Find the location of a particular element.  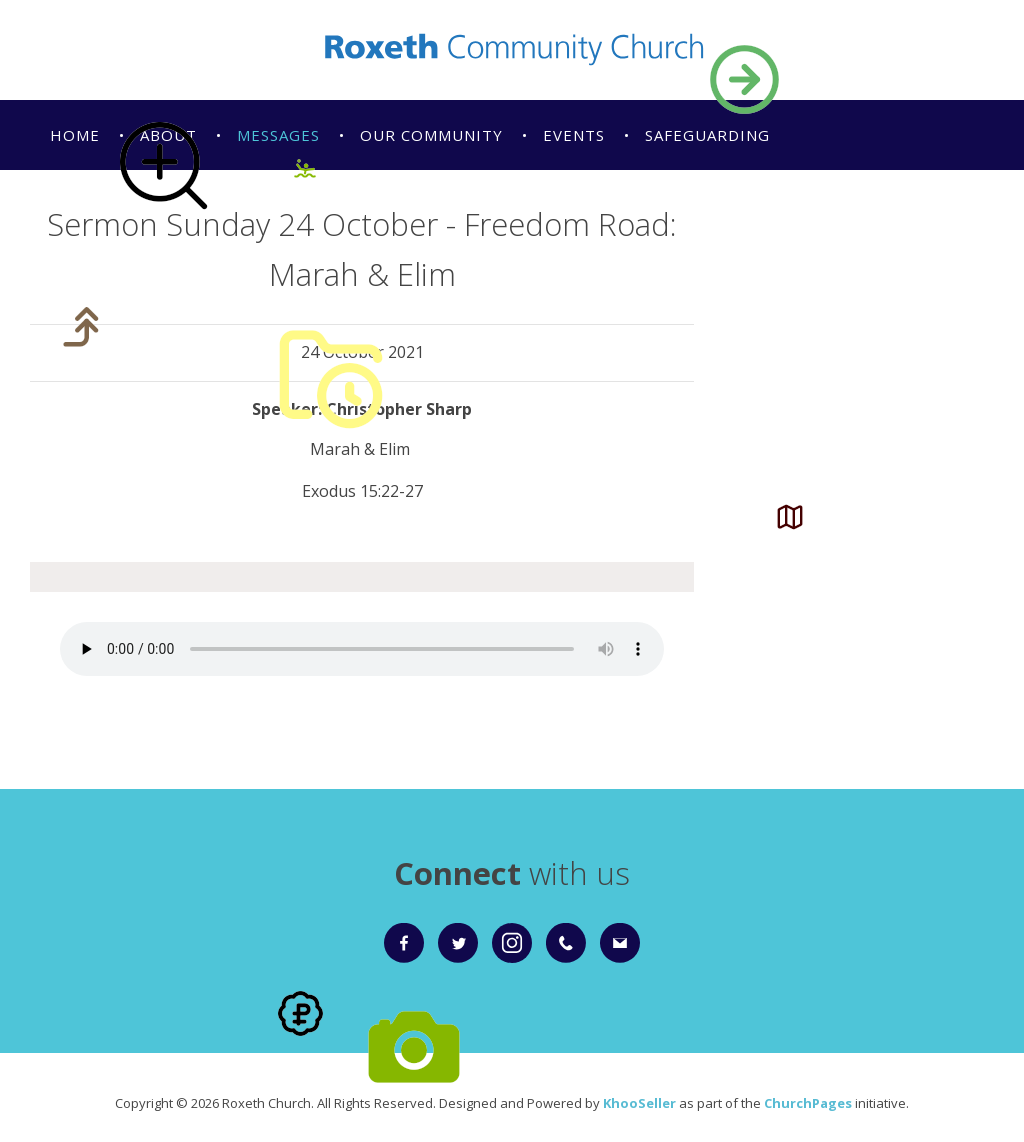

view file history or recent activity is located at coordinates (331, 377).